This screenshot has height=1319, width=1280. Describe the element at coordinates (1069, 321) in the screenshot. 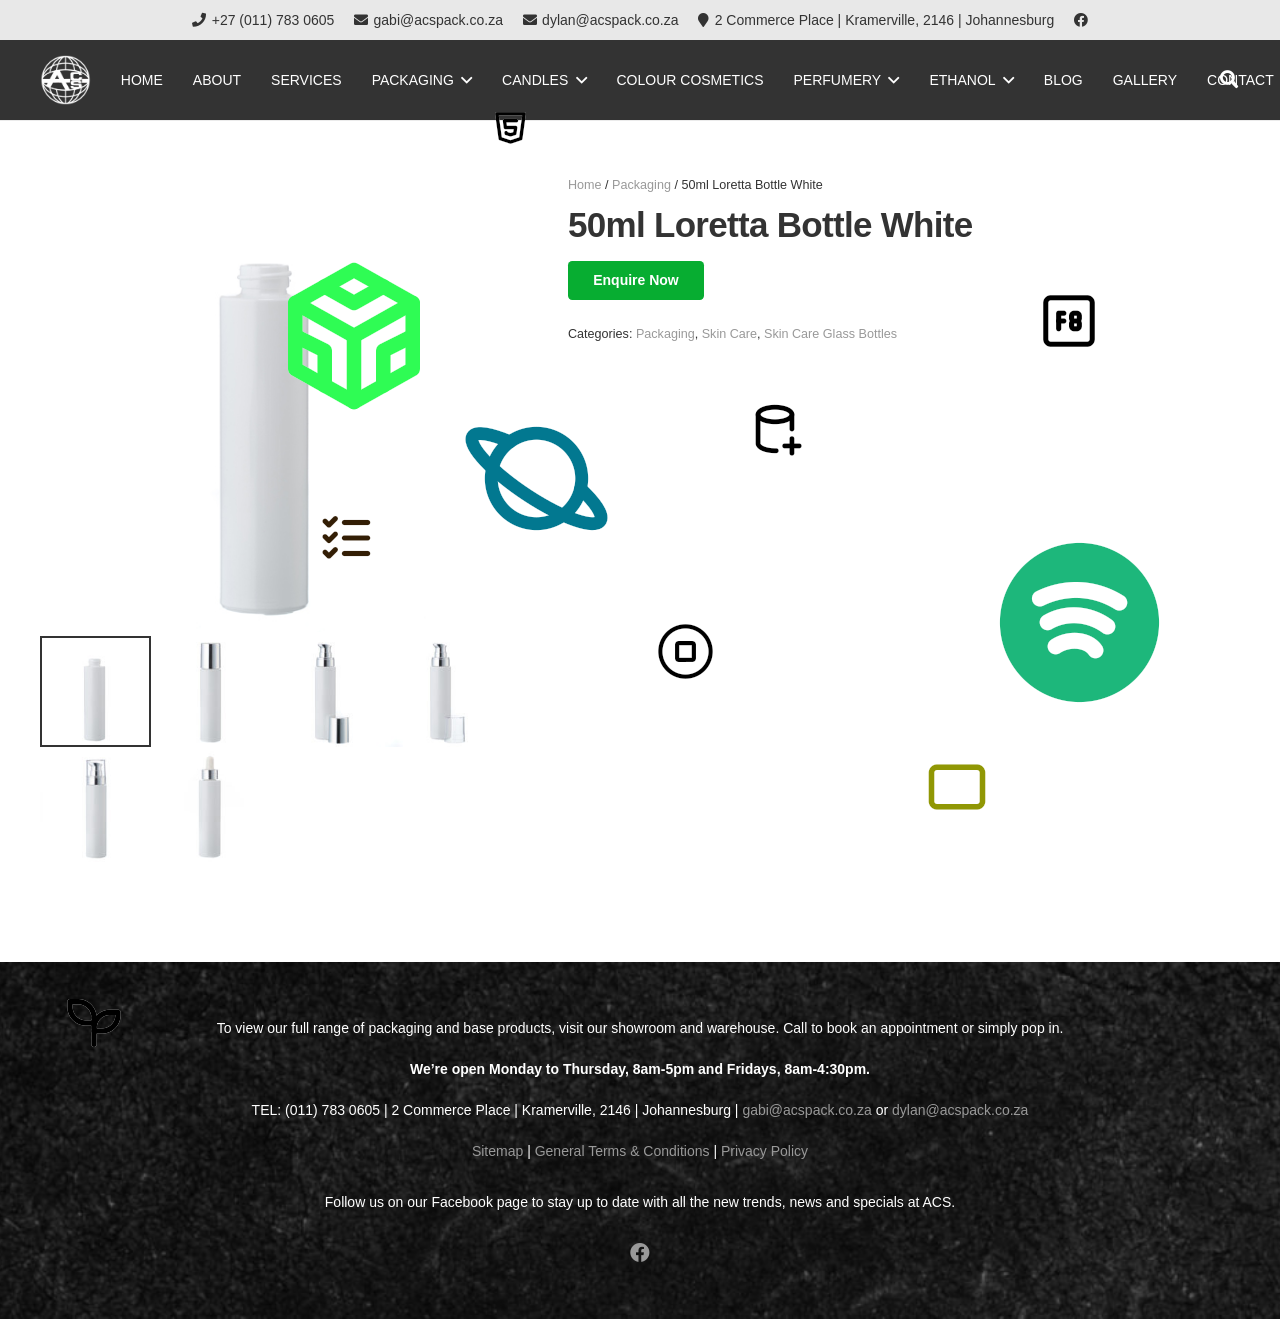

I see `select function key F8` at that location.